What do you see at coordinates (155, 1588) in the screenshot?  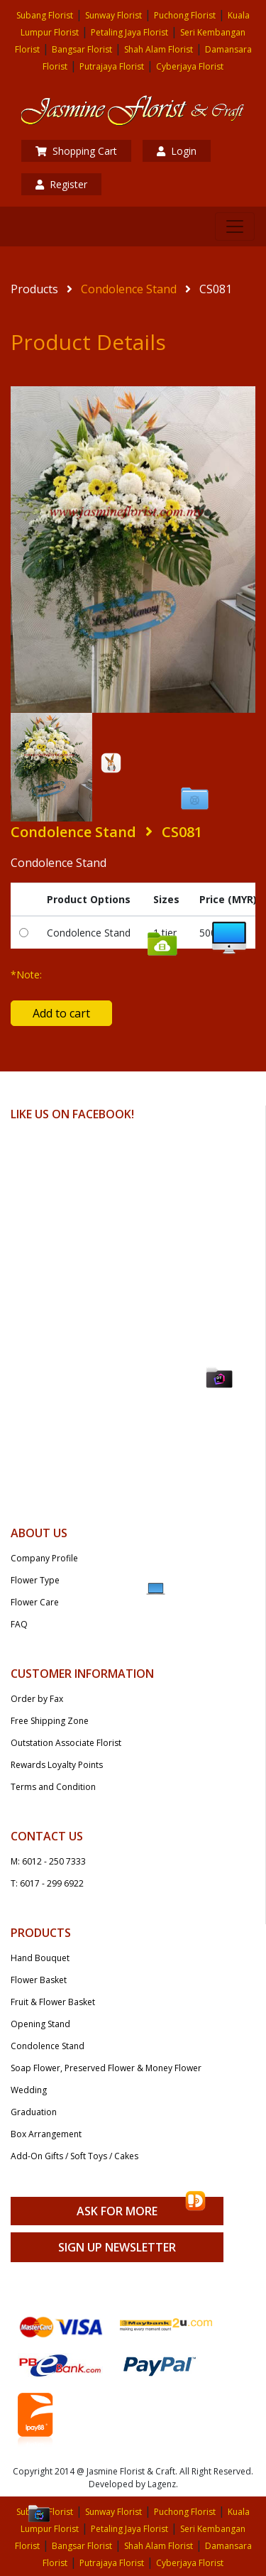 I see `macbook pro device icon` at bounding box center [155, 1588].